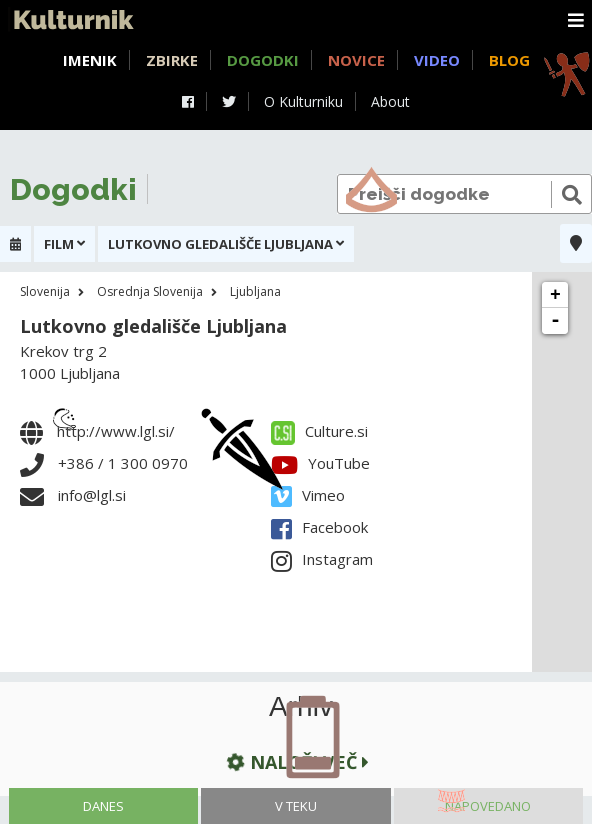  What do you see at coordinates (371, 189) in the screenshot?
I see `indicates private first class military rank` at bounding box center [371, 189].